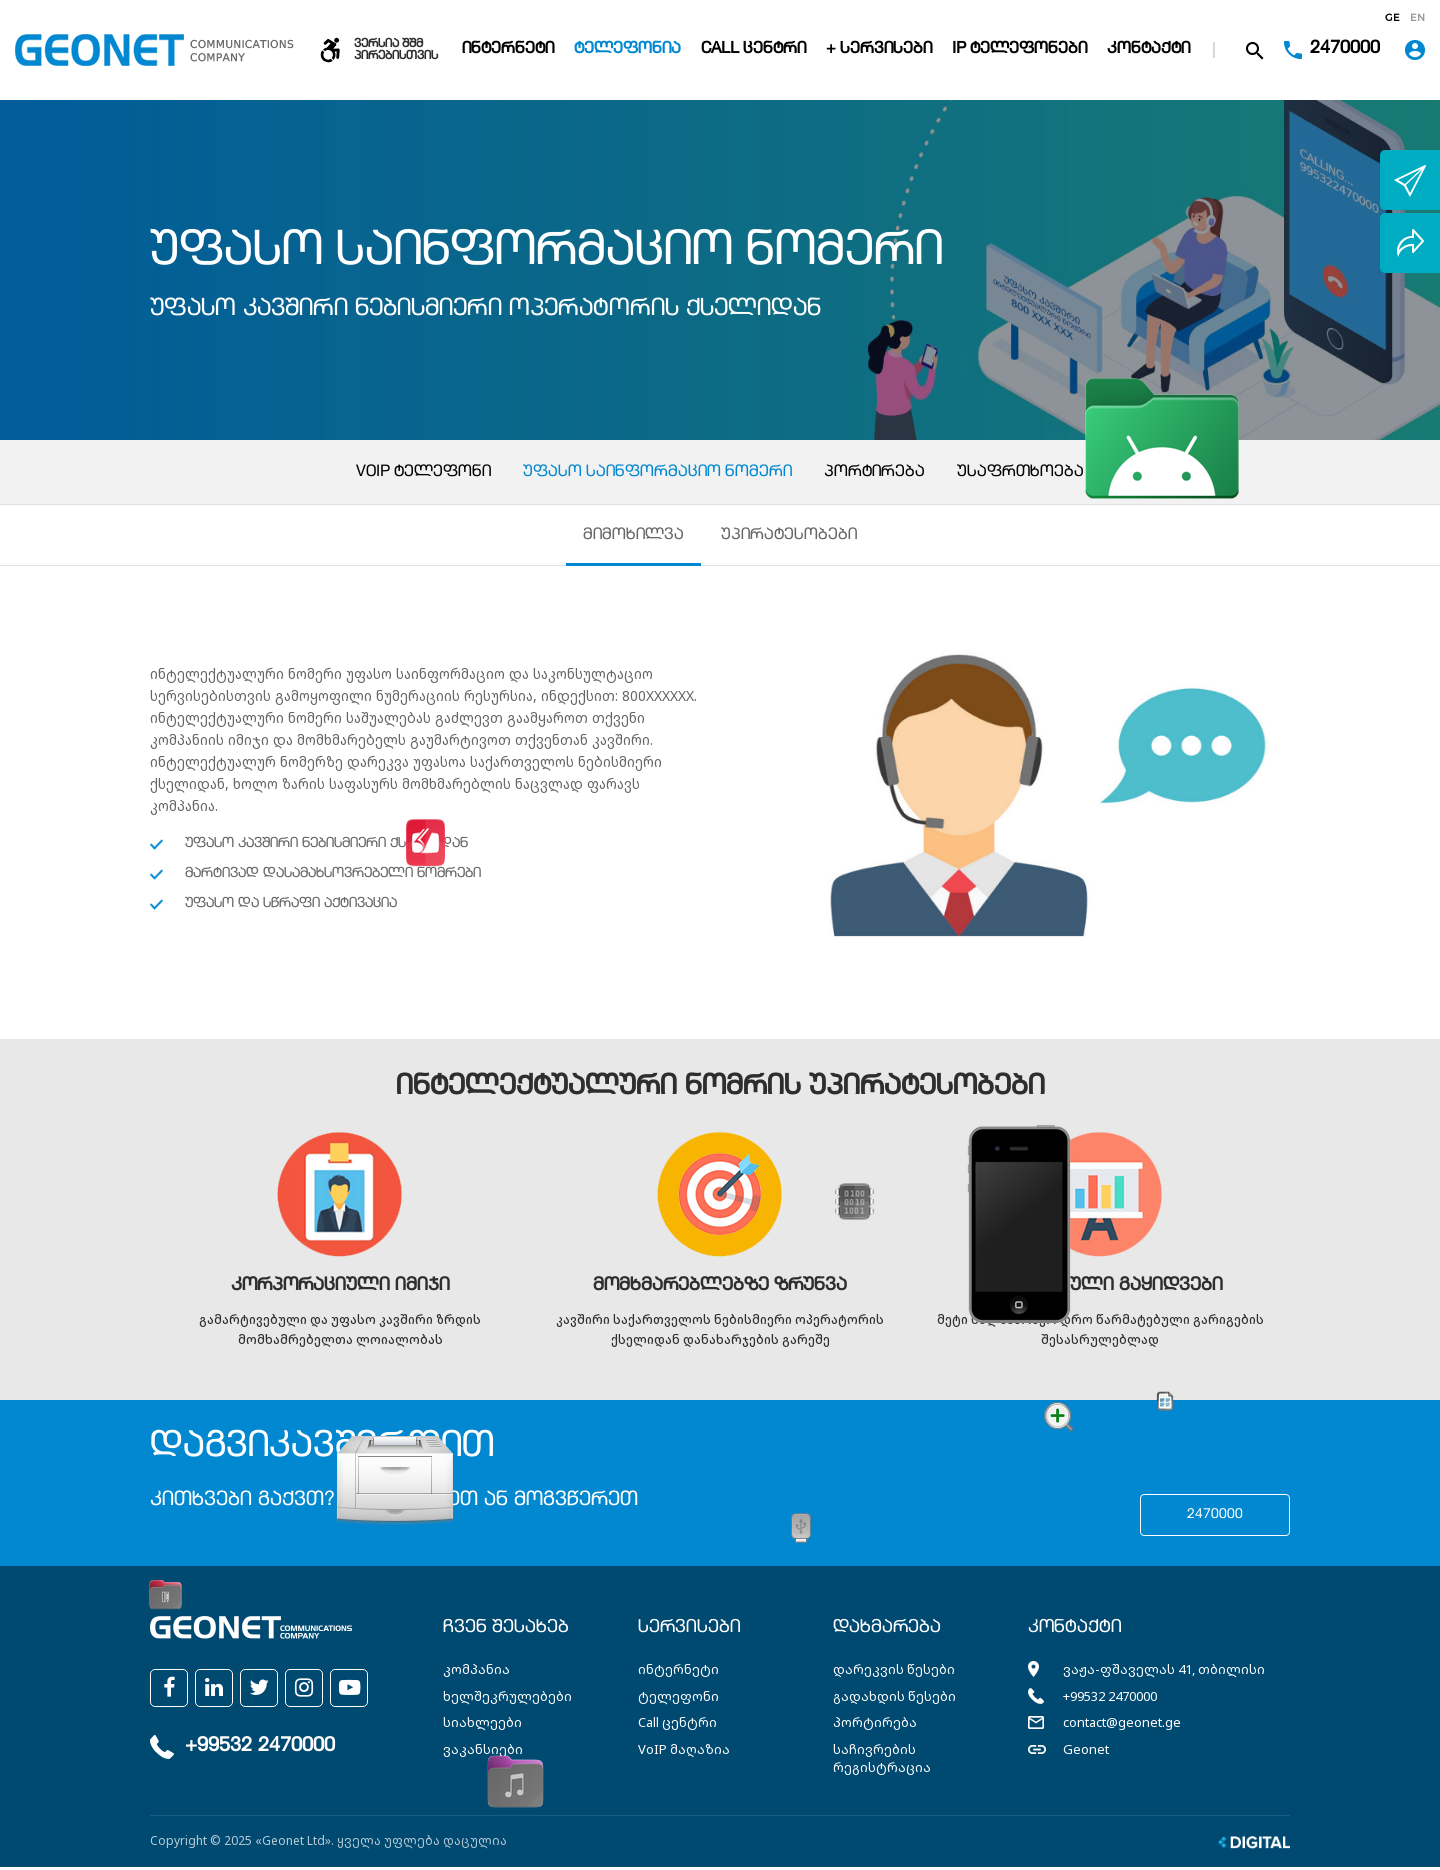 The width and height of the screenshot is (1440, 1870). I want to click on an EPS image file, so click(425, 842).